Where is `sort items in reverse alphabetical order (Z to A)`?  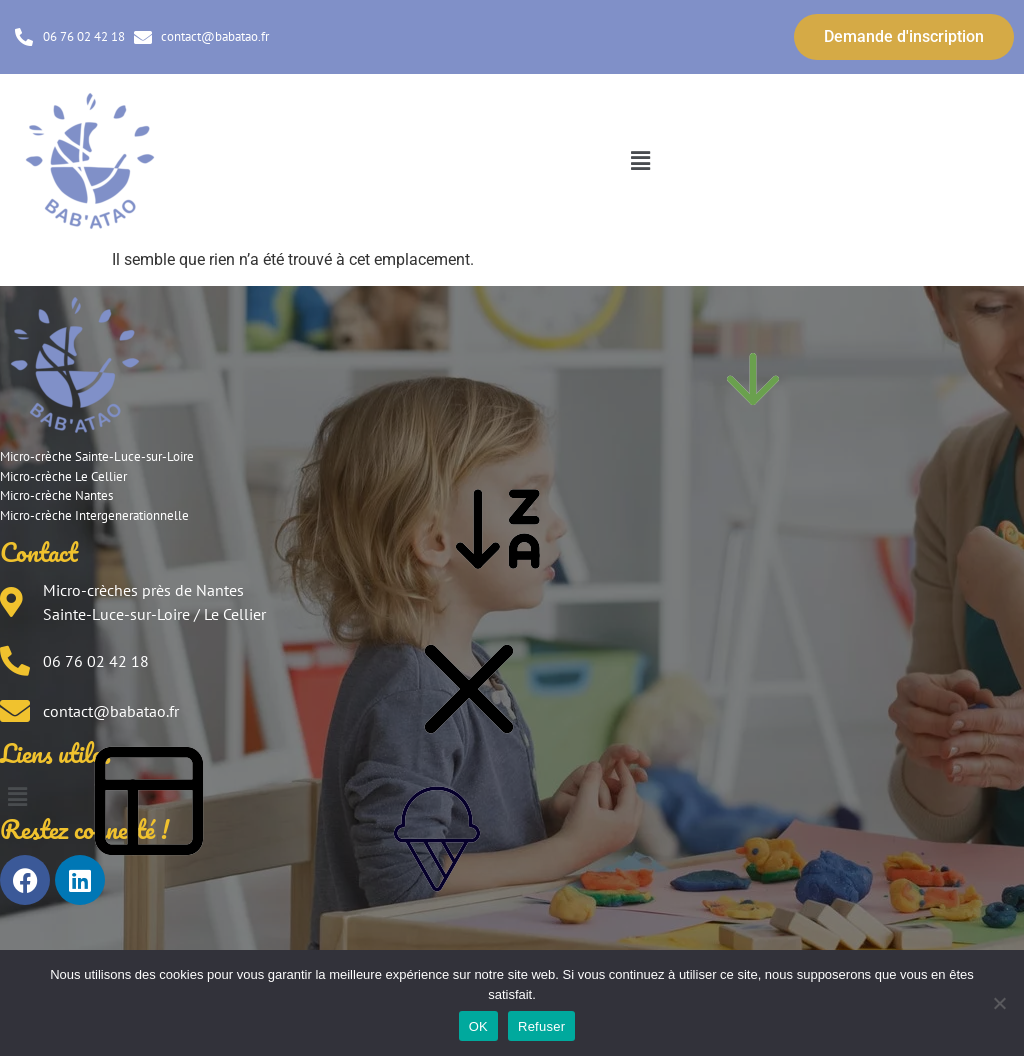
sort items in reverse alphabetical order (Z to A) is located at coordinates (500, 529).